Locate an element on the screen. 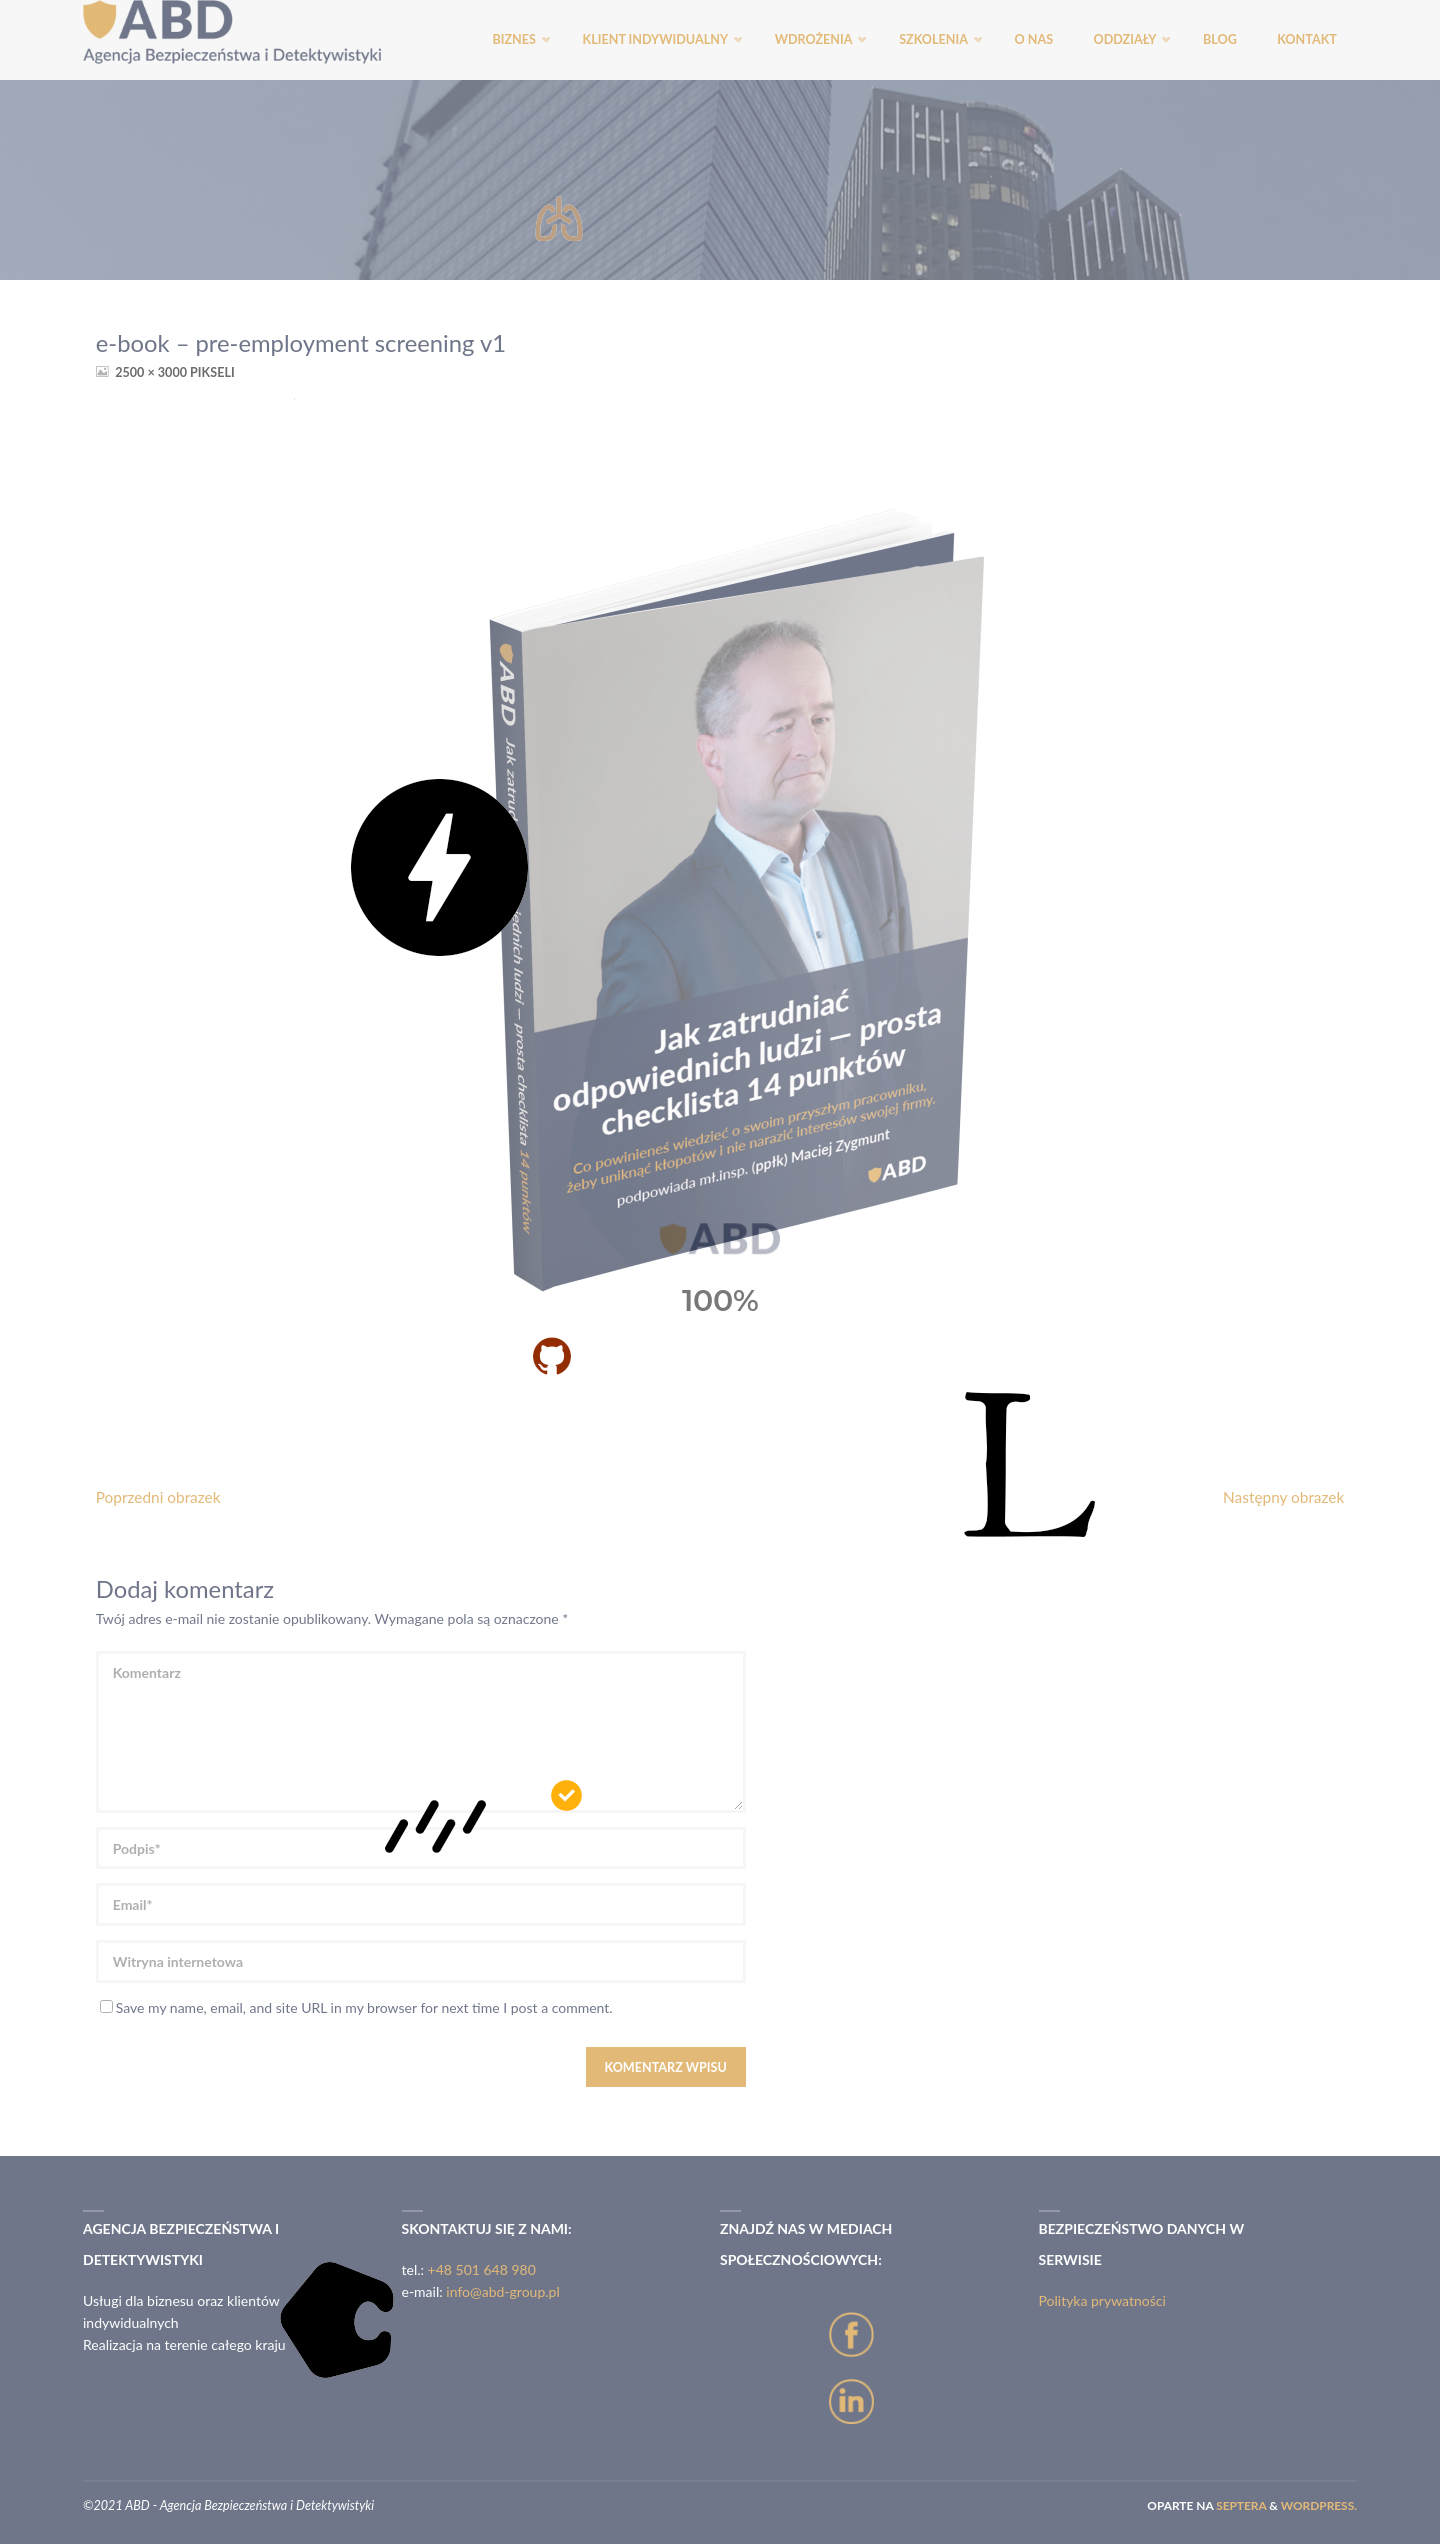  drizzle ORM logo is located at coordinates (435, 1826).